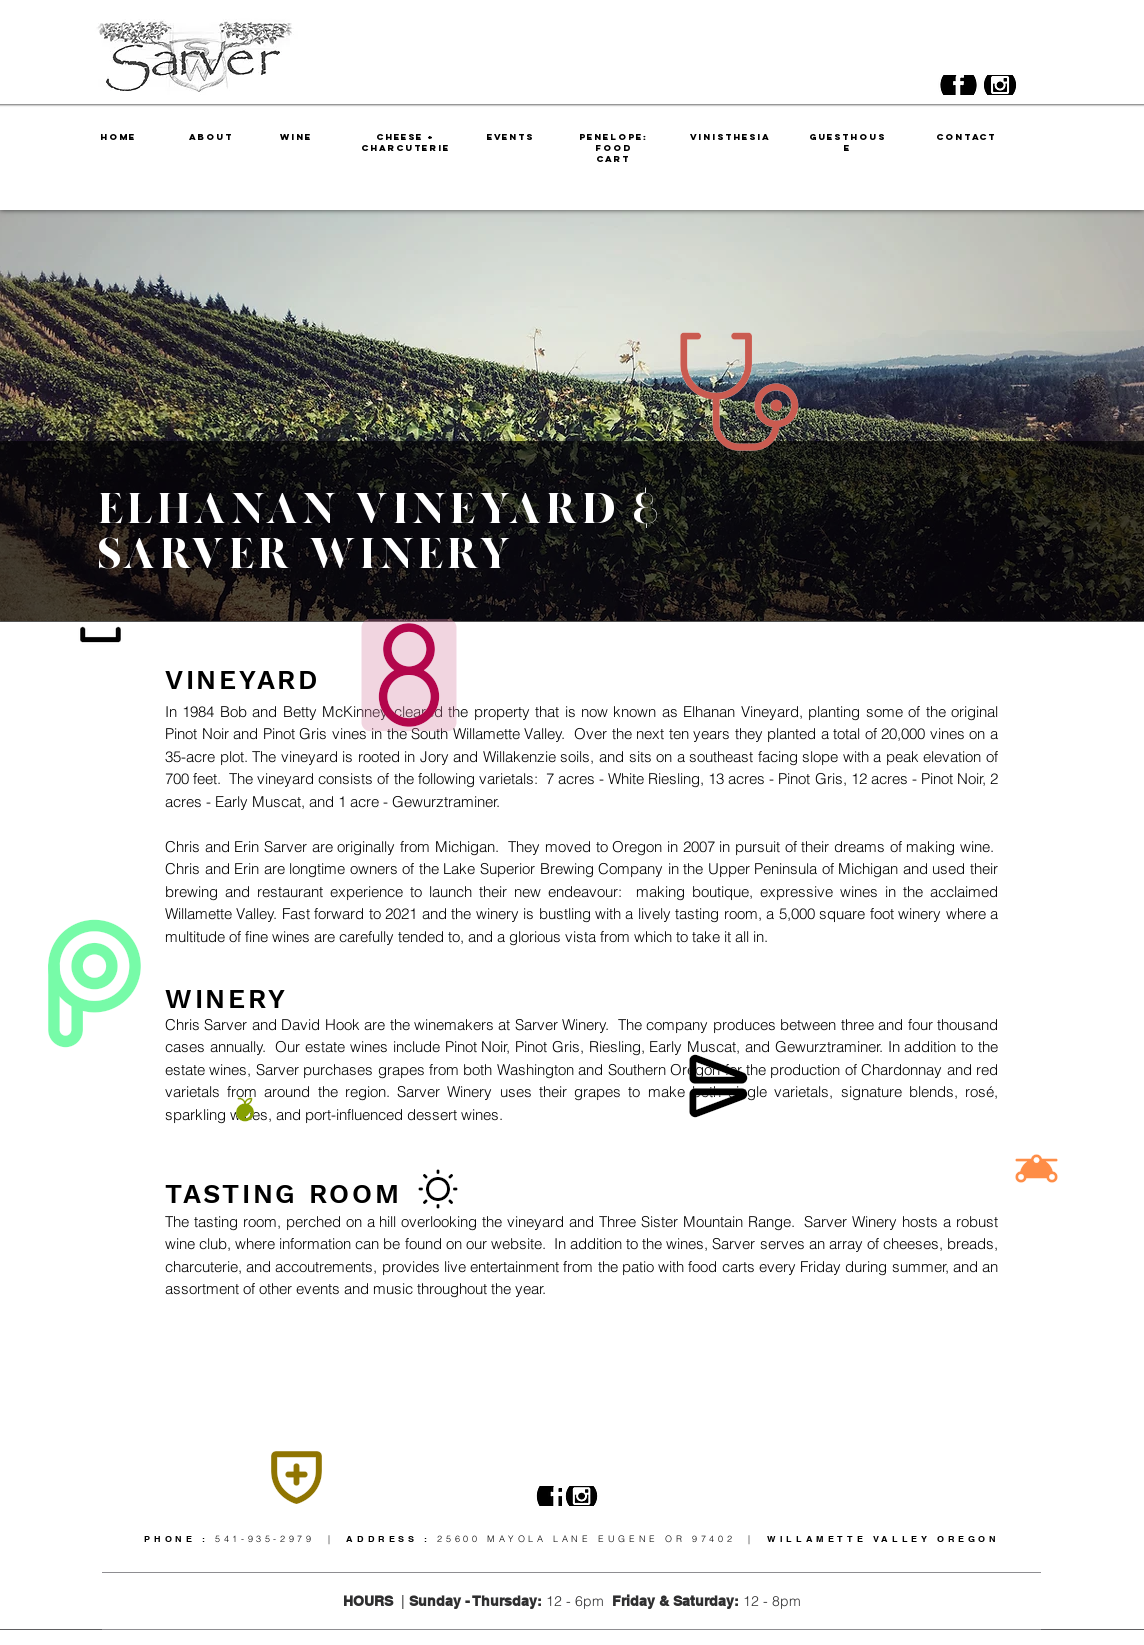 The width and height of the screenshot is (1144, 1645). Describe the element at coordinates (438, 1189) in the screenshot. I see `reduce screen brightness` at that location.